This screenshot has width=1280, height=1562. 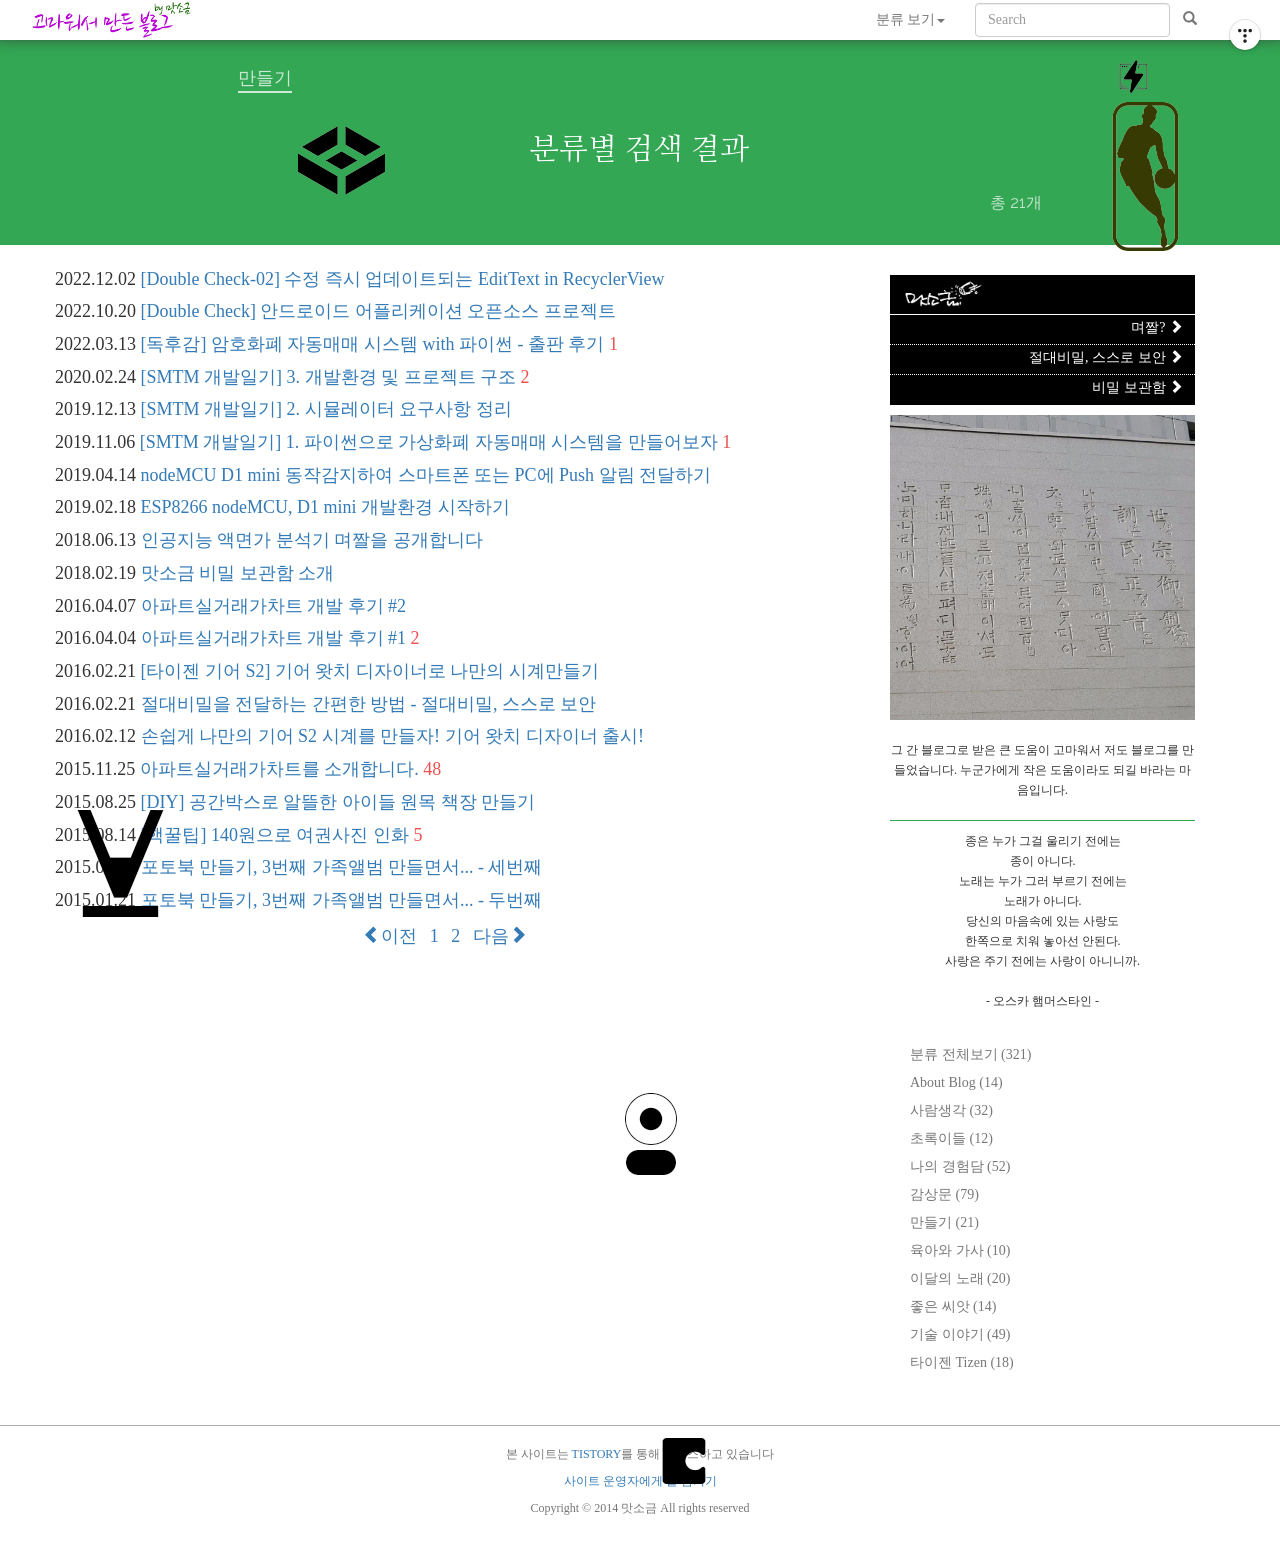 I want to click on daisyUI component library logo, so click(x=651, y=1134).